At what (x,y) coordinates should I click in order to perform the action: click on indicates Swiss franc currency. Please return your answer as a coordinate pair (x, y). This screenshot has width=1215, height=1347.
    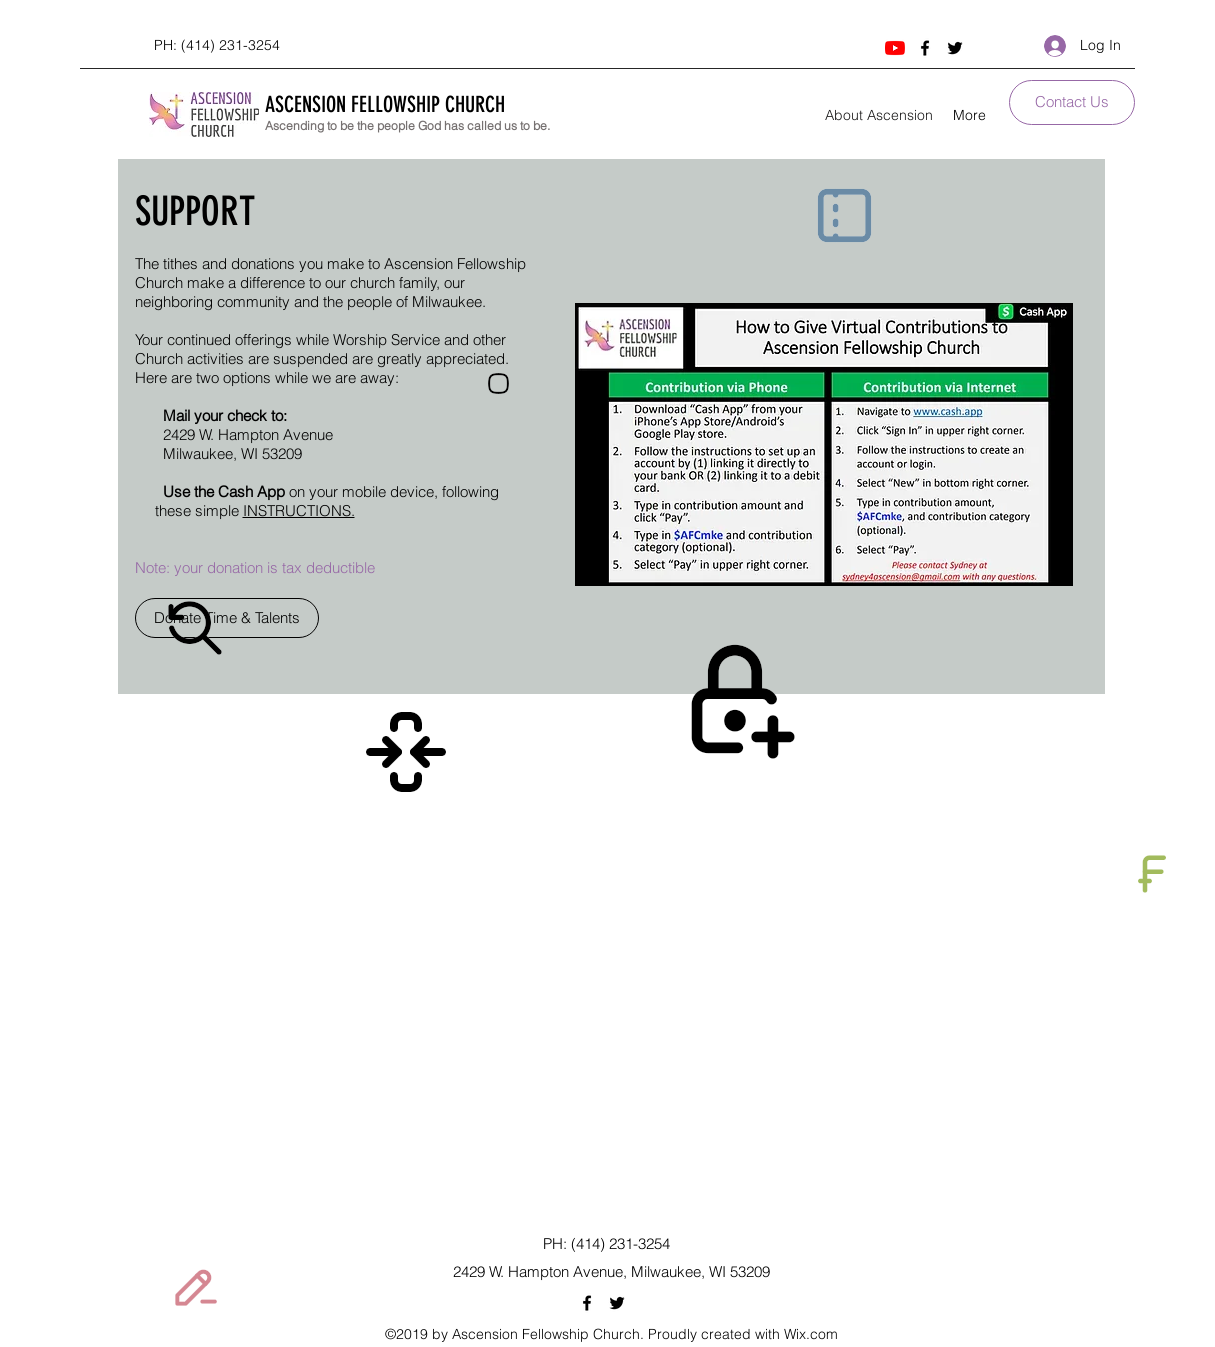
    Looking at the image, I should click on (1152, 874).